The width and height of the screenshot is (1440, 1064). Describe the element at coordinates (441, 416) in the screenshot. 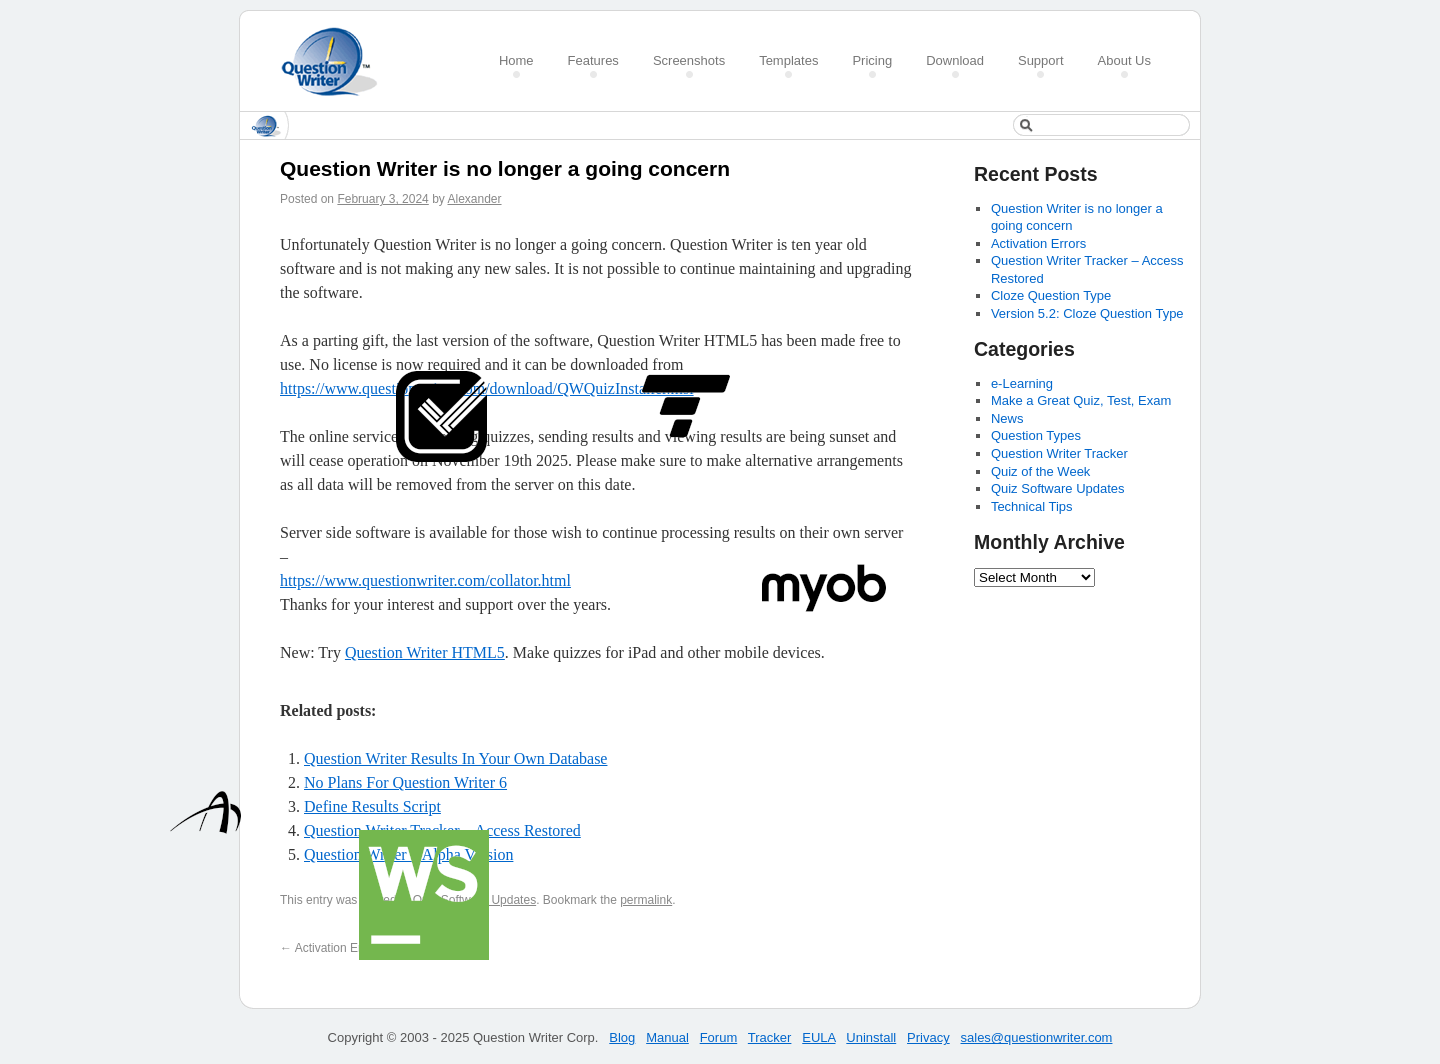

I see `open the trakt app` at that location.